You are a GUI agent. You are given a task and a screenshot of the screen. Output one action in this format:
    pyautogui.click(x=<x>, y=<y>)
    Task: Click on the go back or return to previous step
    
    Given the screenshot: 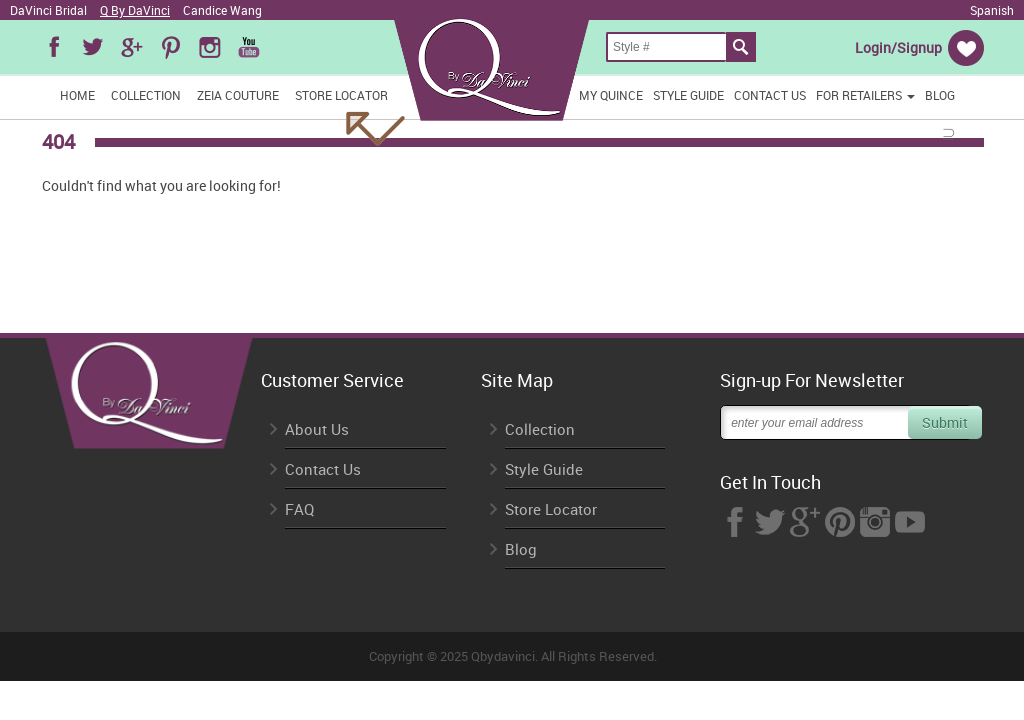 What is the action you would take?
    pyautogui.click(x=375, y=126)
    